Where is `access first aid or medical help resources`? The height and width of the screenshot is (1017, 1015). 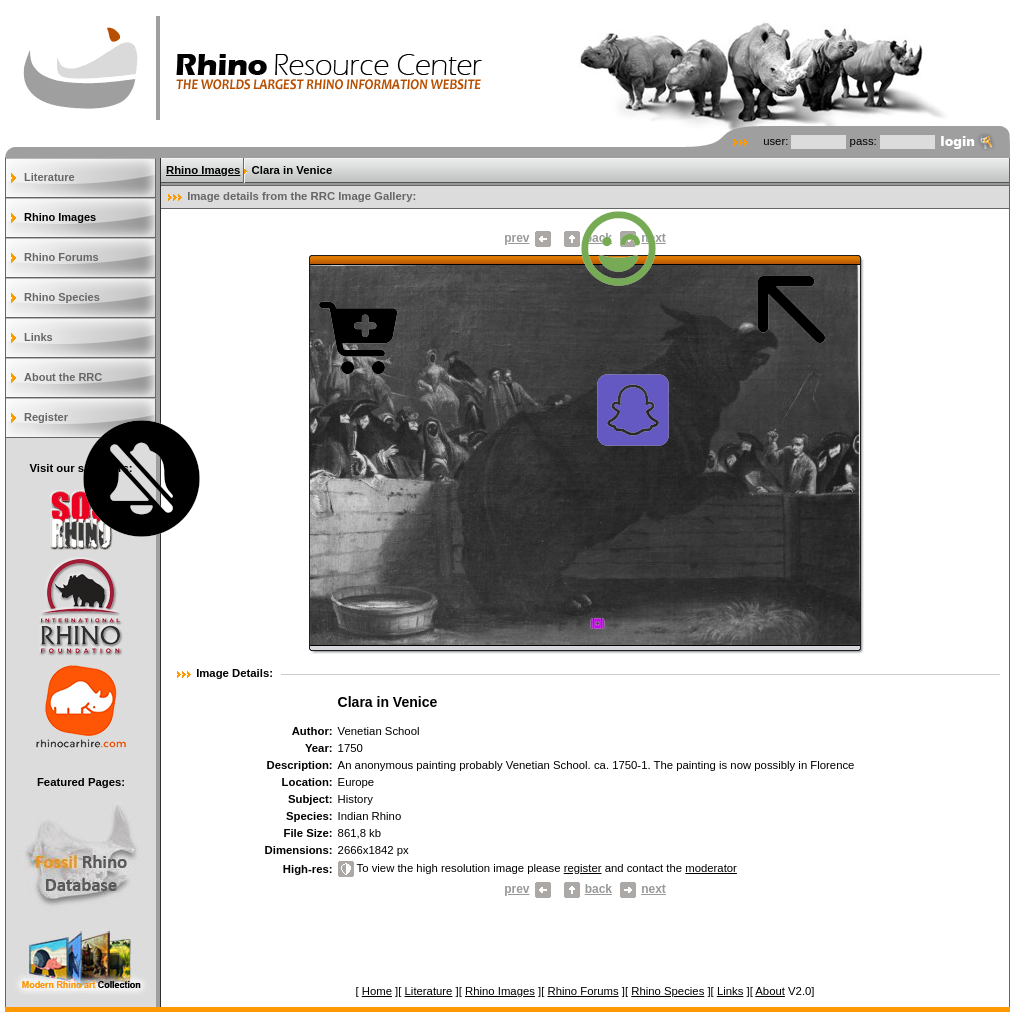 access first aid or medical help resources is located at coordinates (597, 623).